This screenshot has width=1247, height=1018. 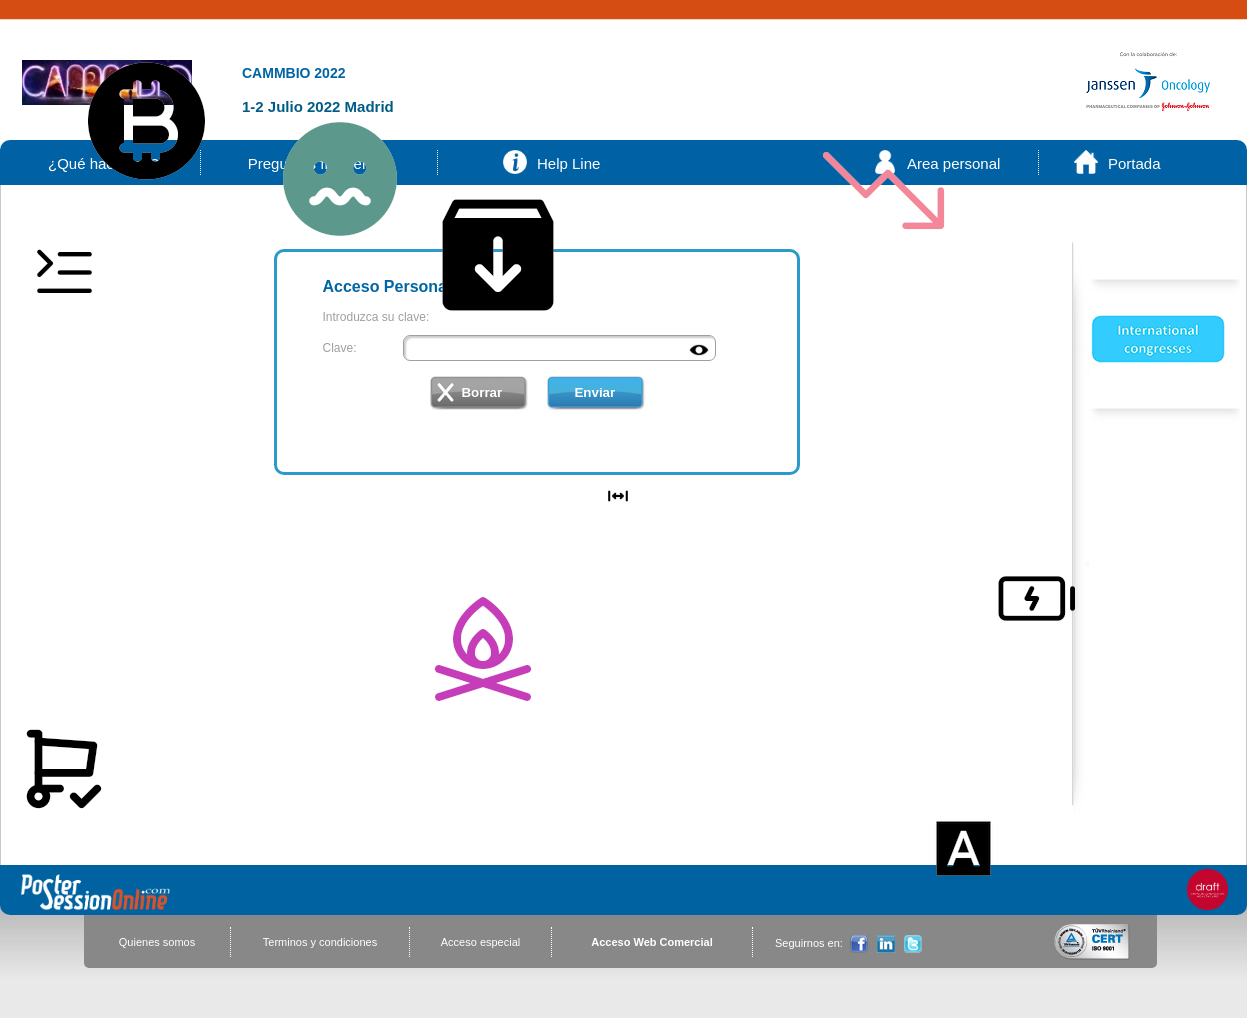 What do you see at coordinates (483, 649) in the screenshot?
I see `access camping or outdoor activity features` at bounding box center [483, 649].